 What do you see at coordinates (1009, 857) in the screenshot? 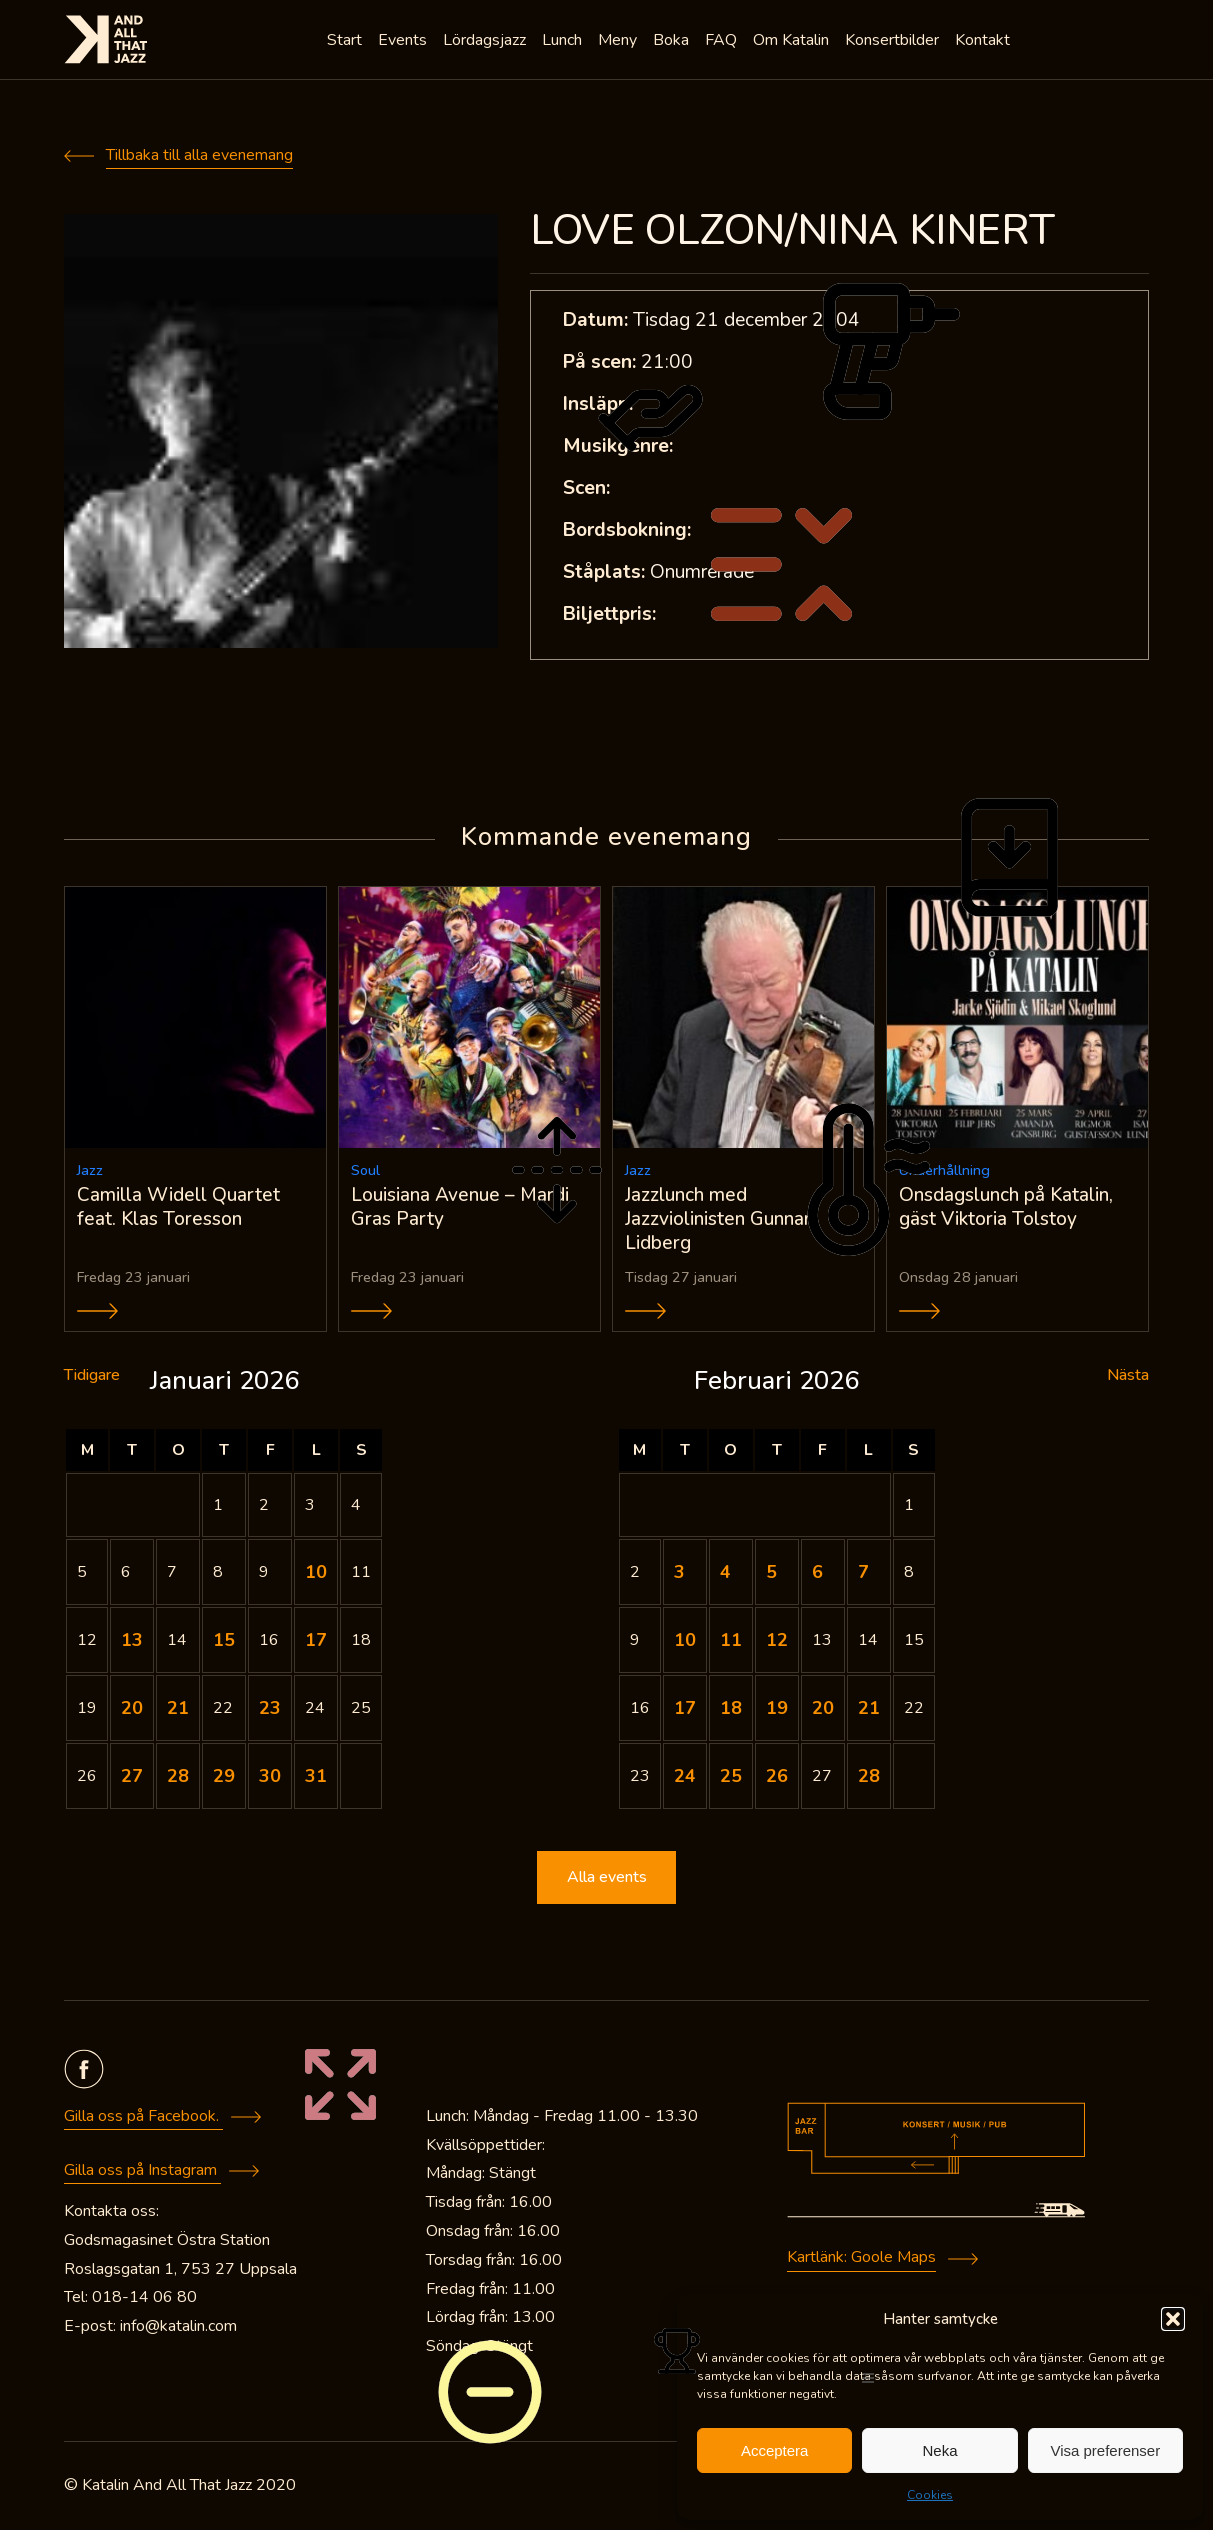
I see `download a book or ebook` at bounding box center [1009, 857].